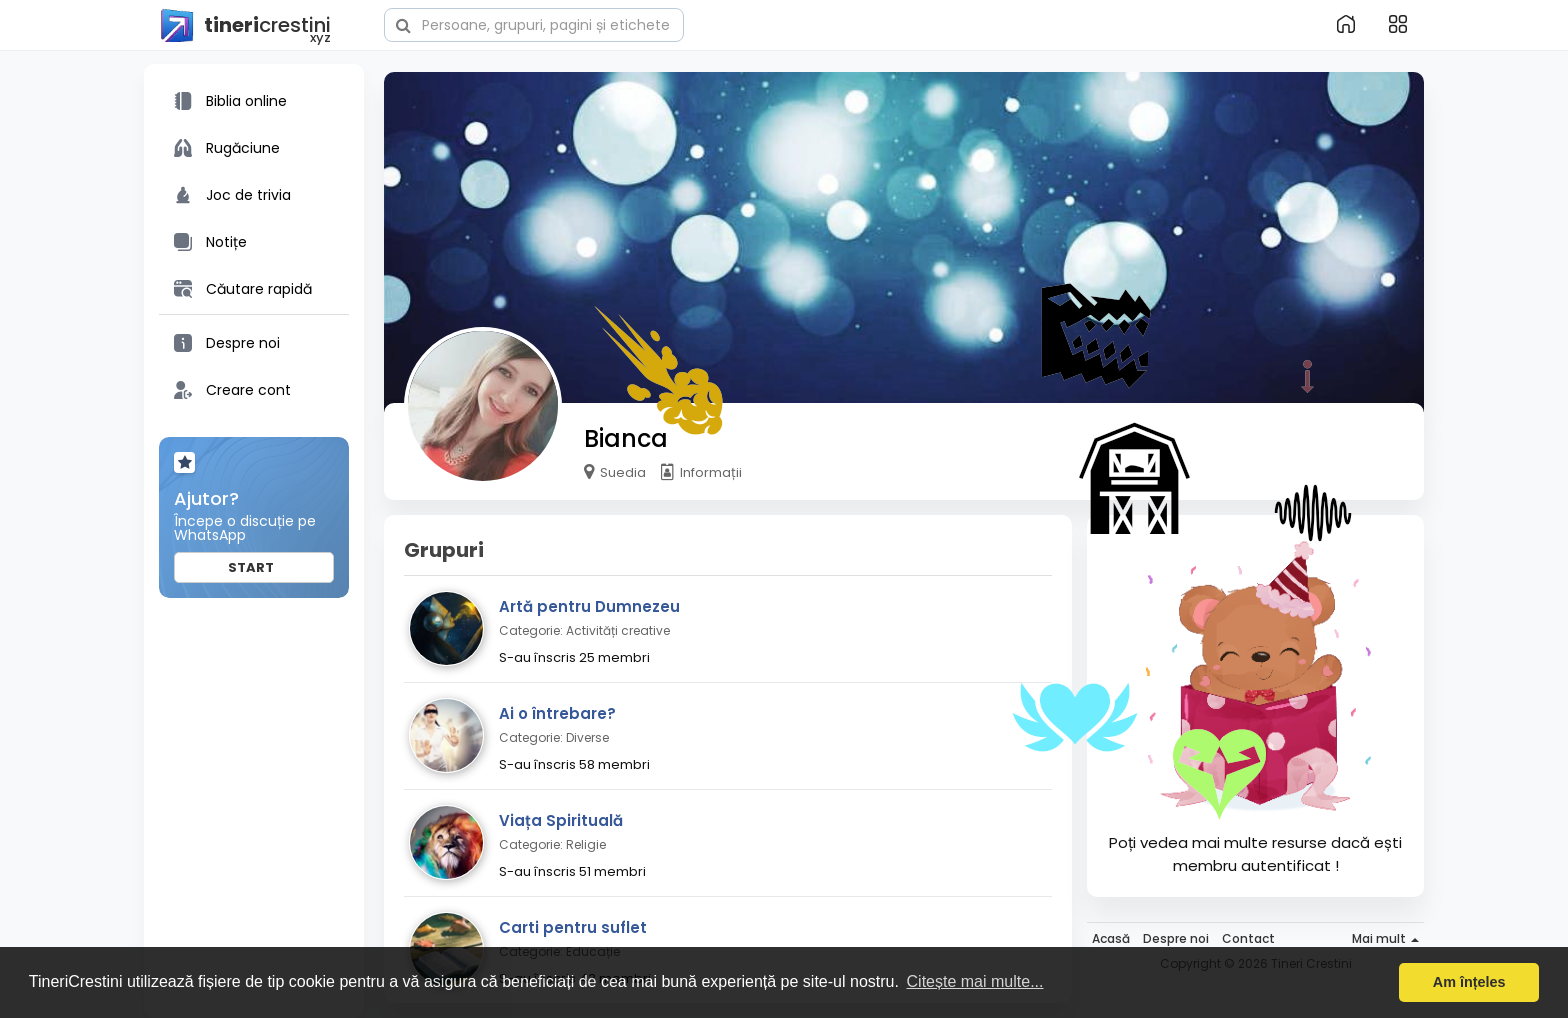  Describe the element at coordinates (658, 370) in the screenshot. I see `activate steam or vapor ability` at that location.